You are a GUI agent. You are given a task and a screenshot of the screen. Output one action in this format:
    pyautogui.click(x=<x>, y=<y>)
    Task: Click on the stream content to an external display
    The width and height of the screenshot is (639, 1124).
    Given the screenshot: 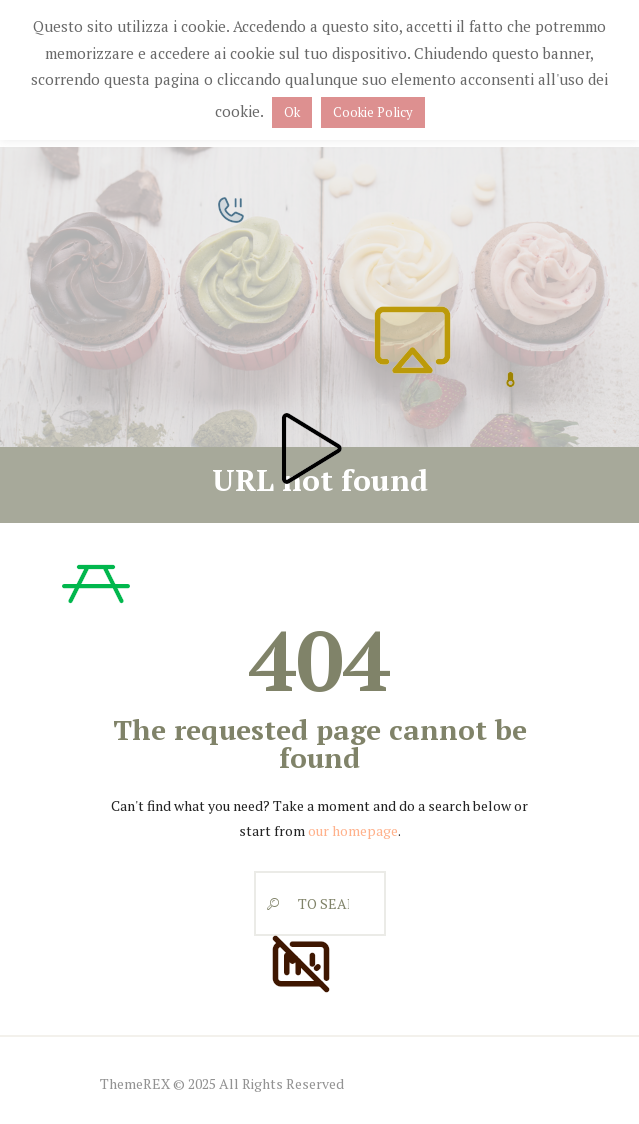 What is the action you would take?
    pyautogui.click(x=412, y=338)
    